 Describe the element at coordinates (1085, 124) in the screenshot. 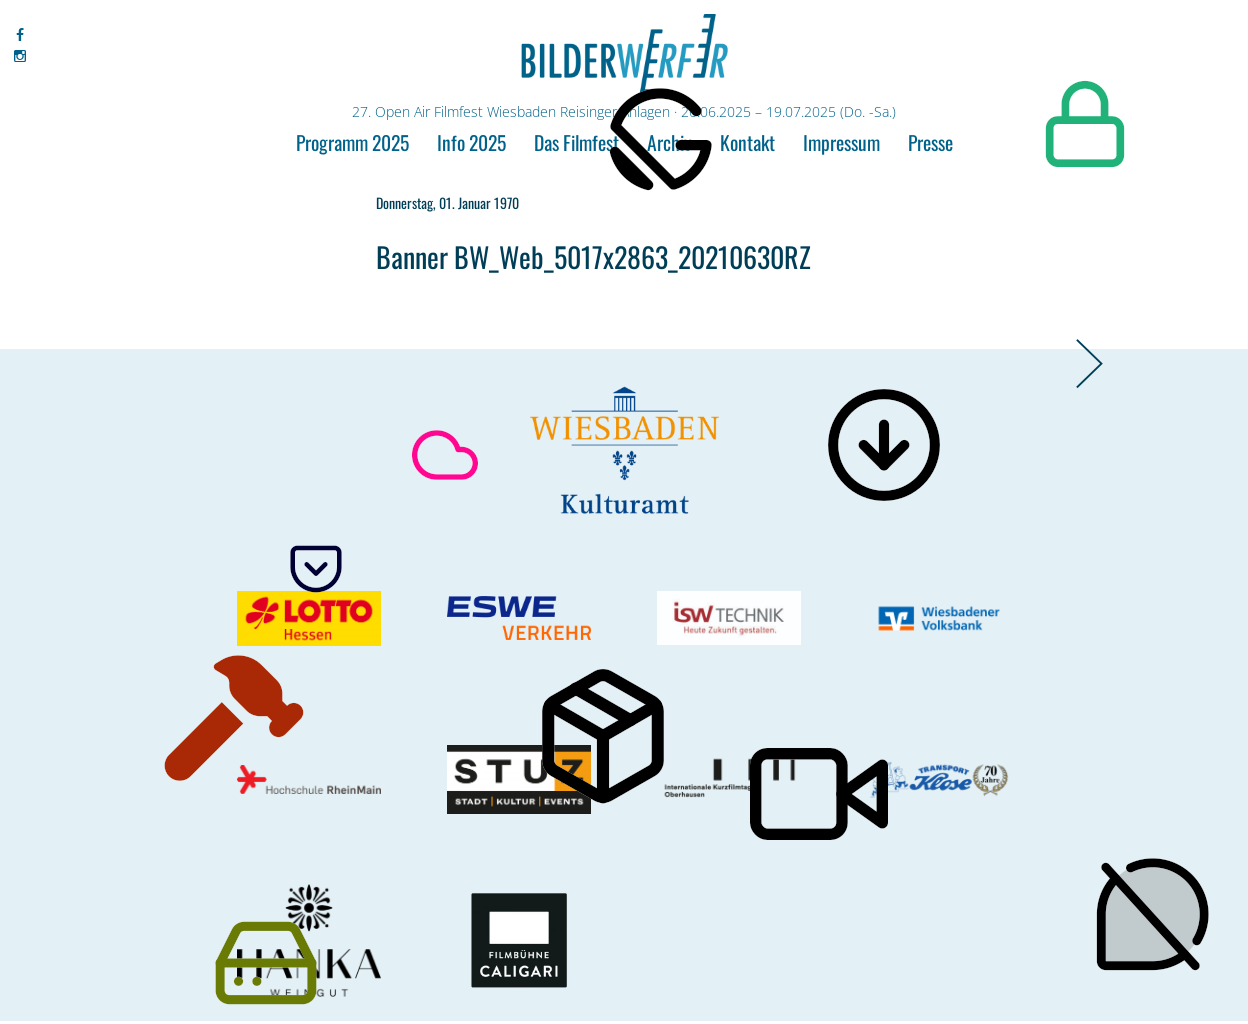

I see `lock or secure this item` at that location.